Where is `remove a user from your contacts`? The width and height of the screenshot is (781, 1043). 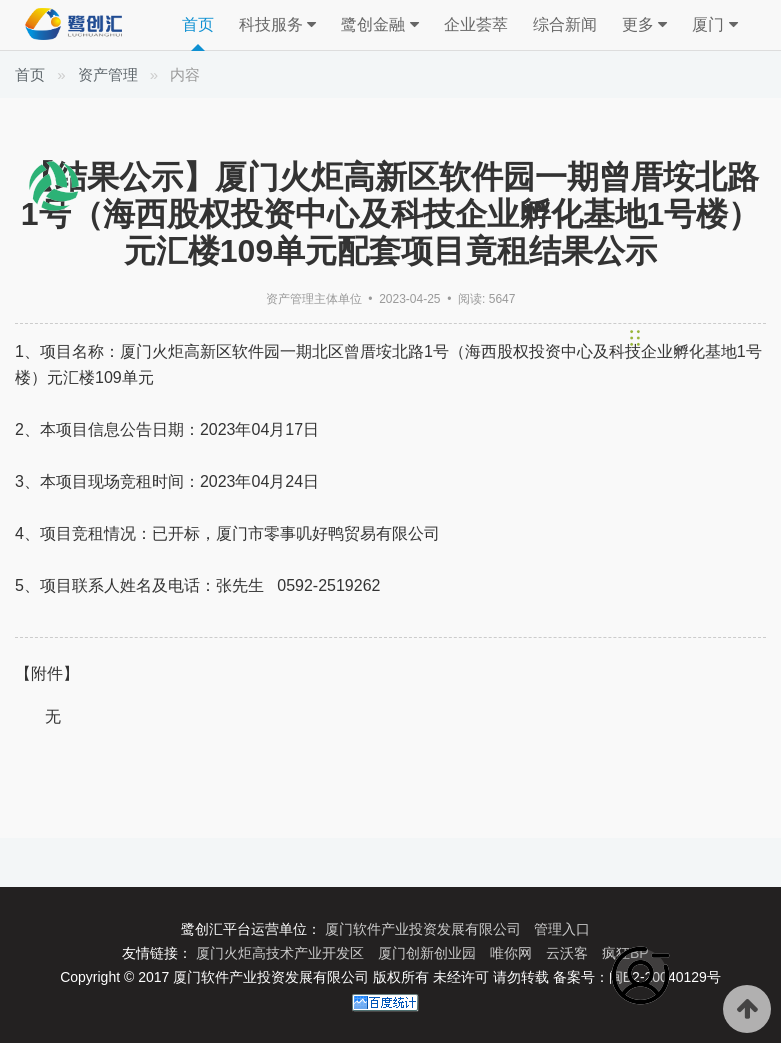 remove a user from your contacts is located at coordinates (640, 975).